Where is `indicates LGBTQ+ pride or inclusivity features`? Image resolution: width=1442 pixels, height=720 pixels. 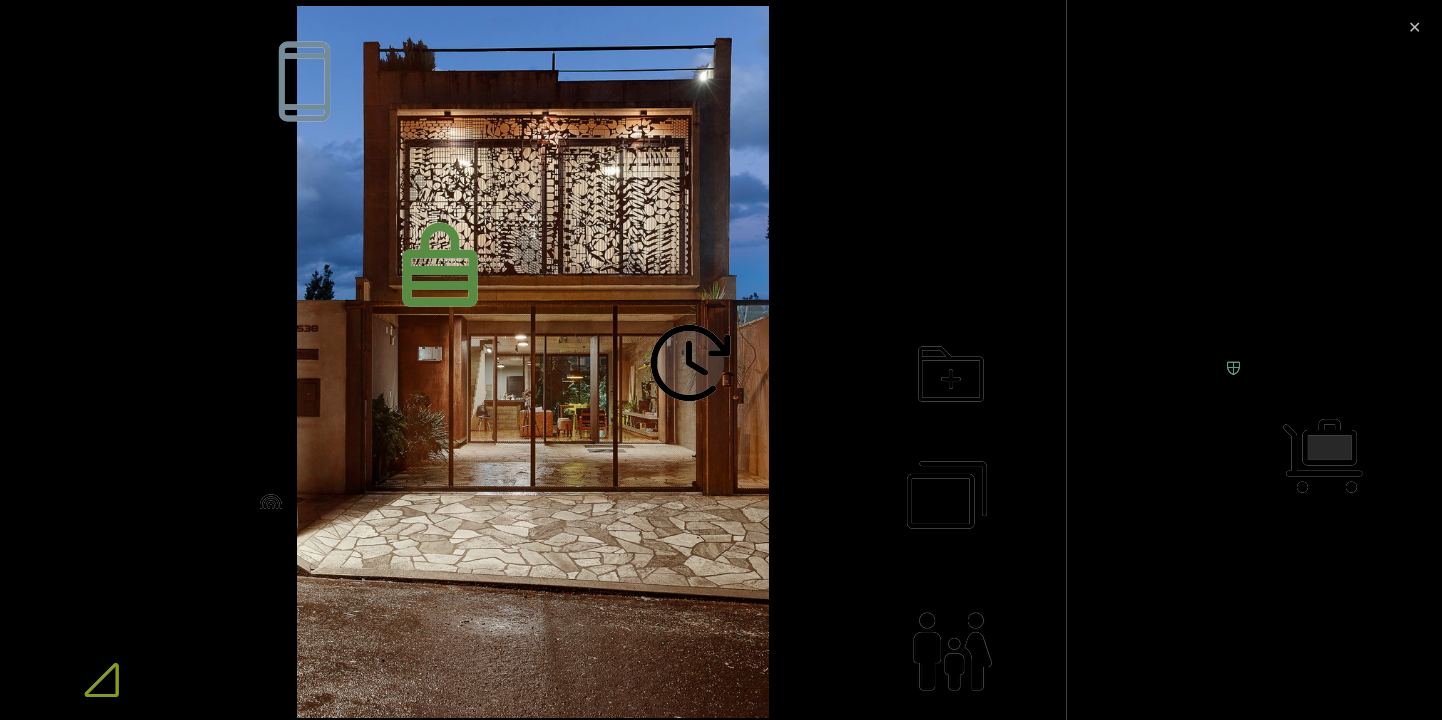
indicates LGBTQ+ pride or inclusivity features is located at coordinates (271, 502).